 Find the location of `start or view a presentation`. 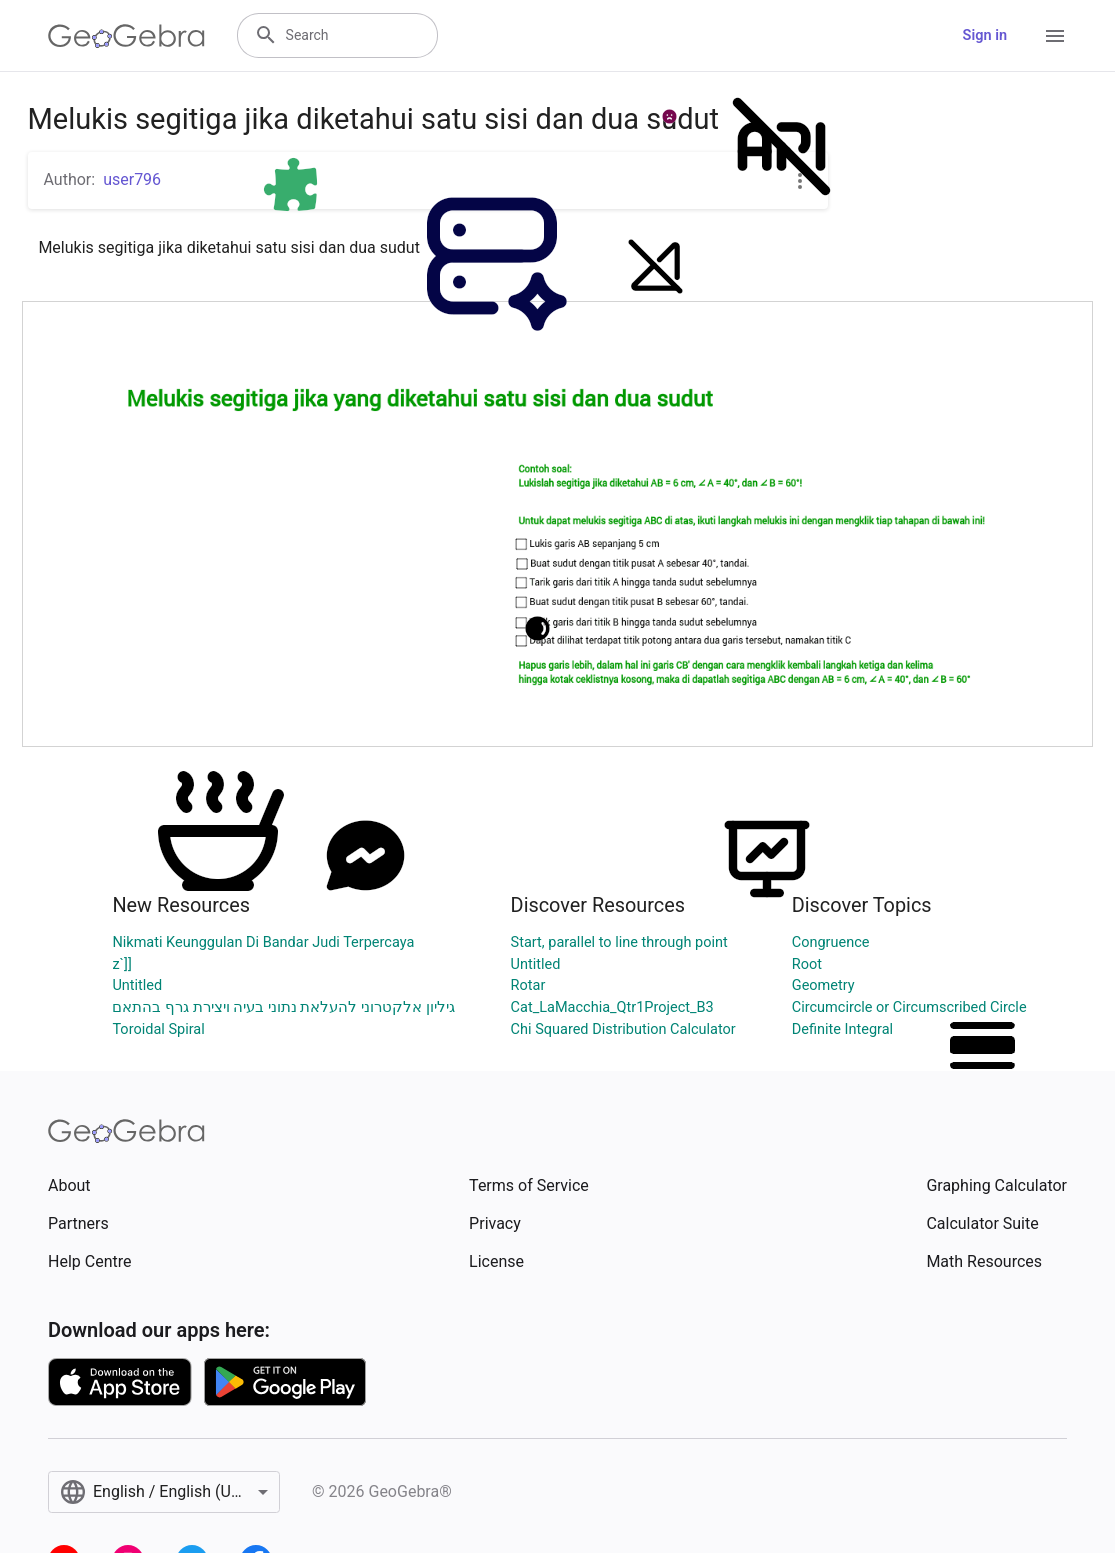

start or view a presentation is located at coordinates (767, 859).